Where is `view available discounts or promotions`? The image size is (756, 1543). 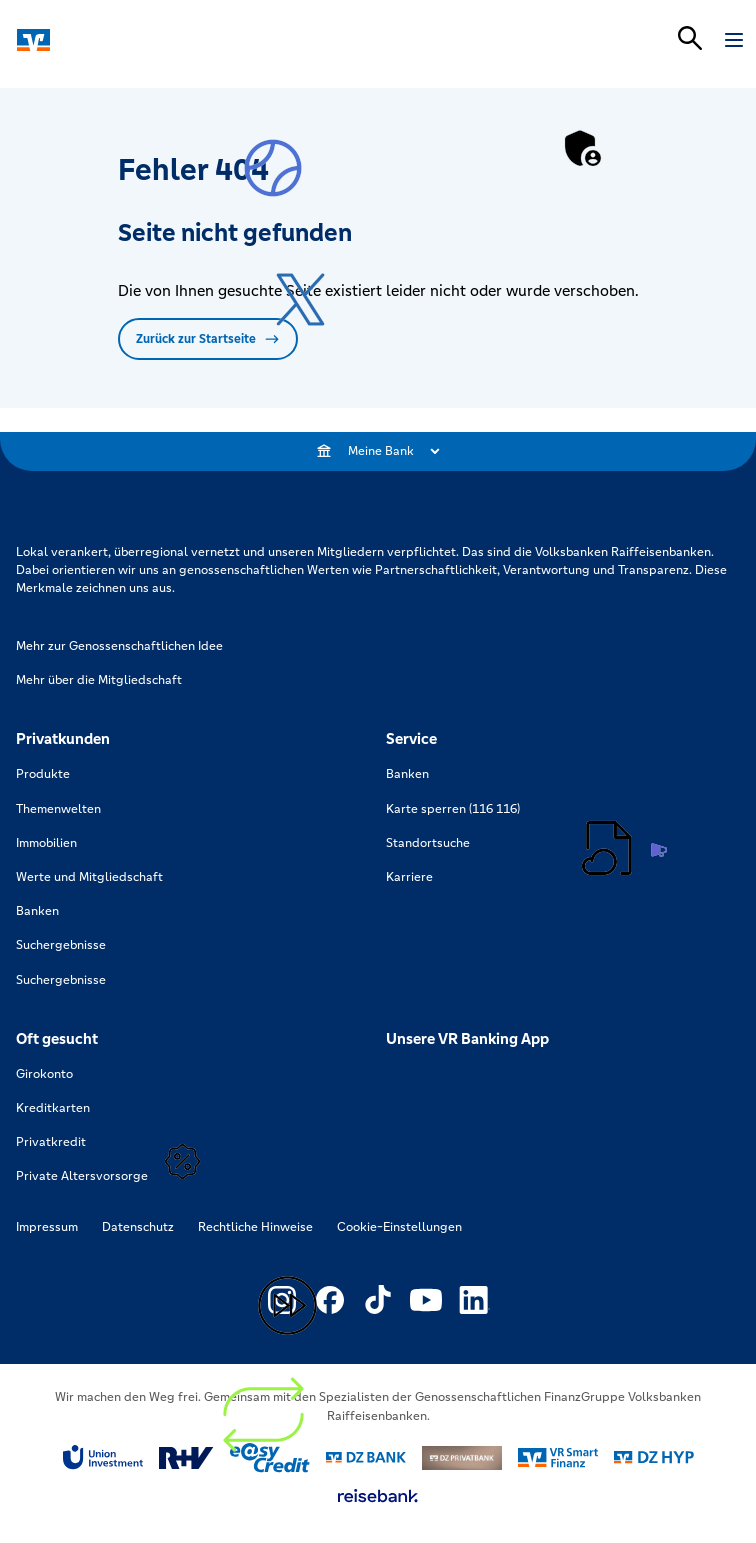 view available discounts or promotions is located at coordinates (182, 1161).